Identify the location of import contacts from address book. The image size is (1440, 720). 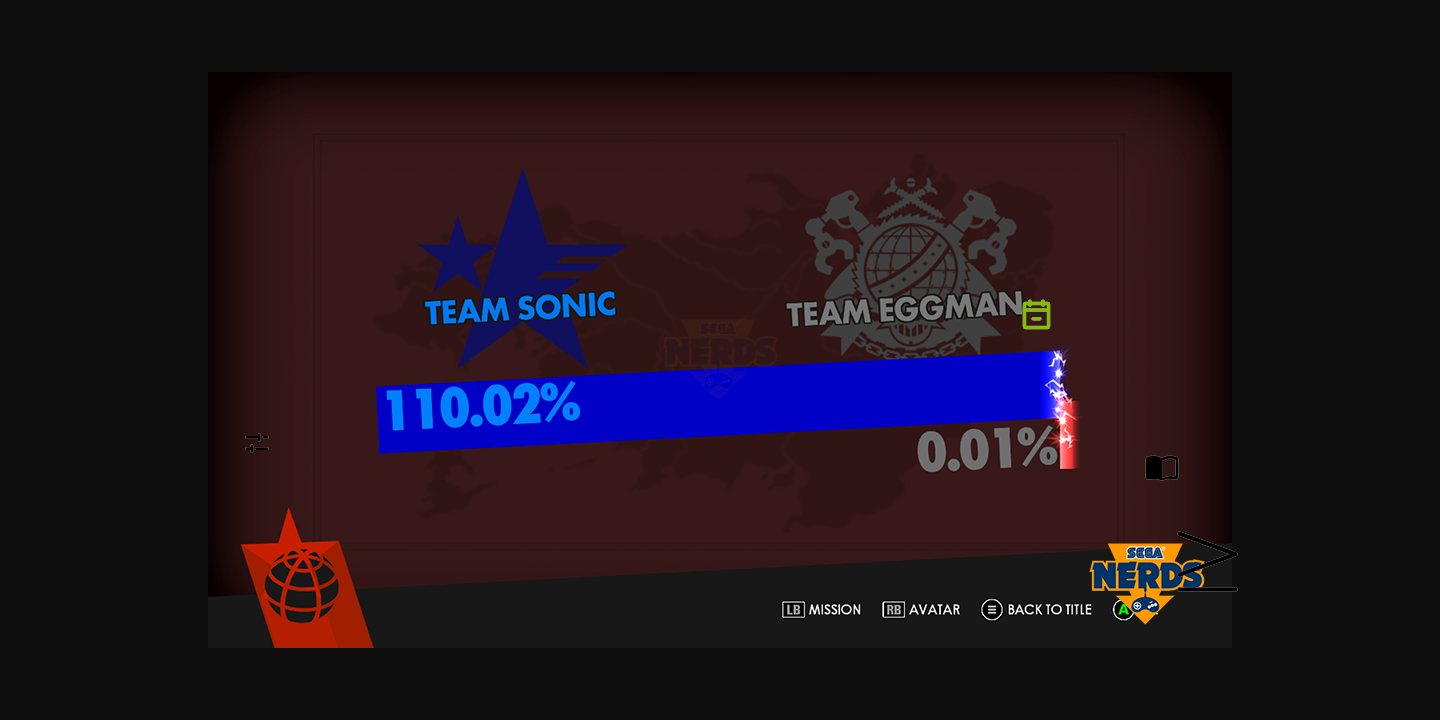
(1162, 467).